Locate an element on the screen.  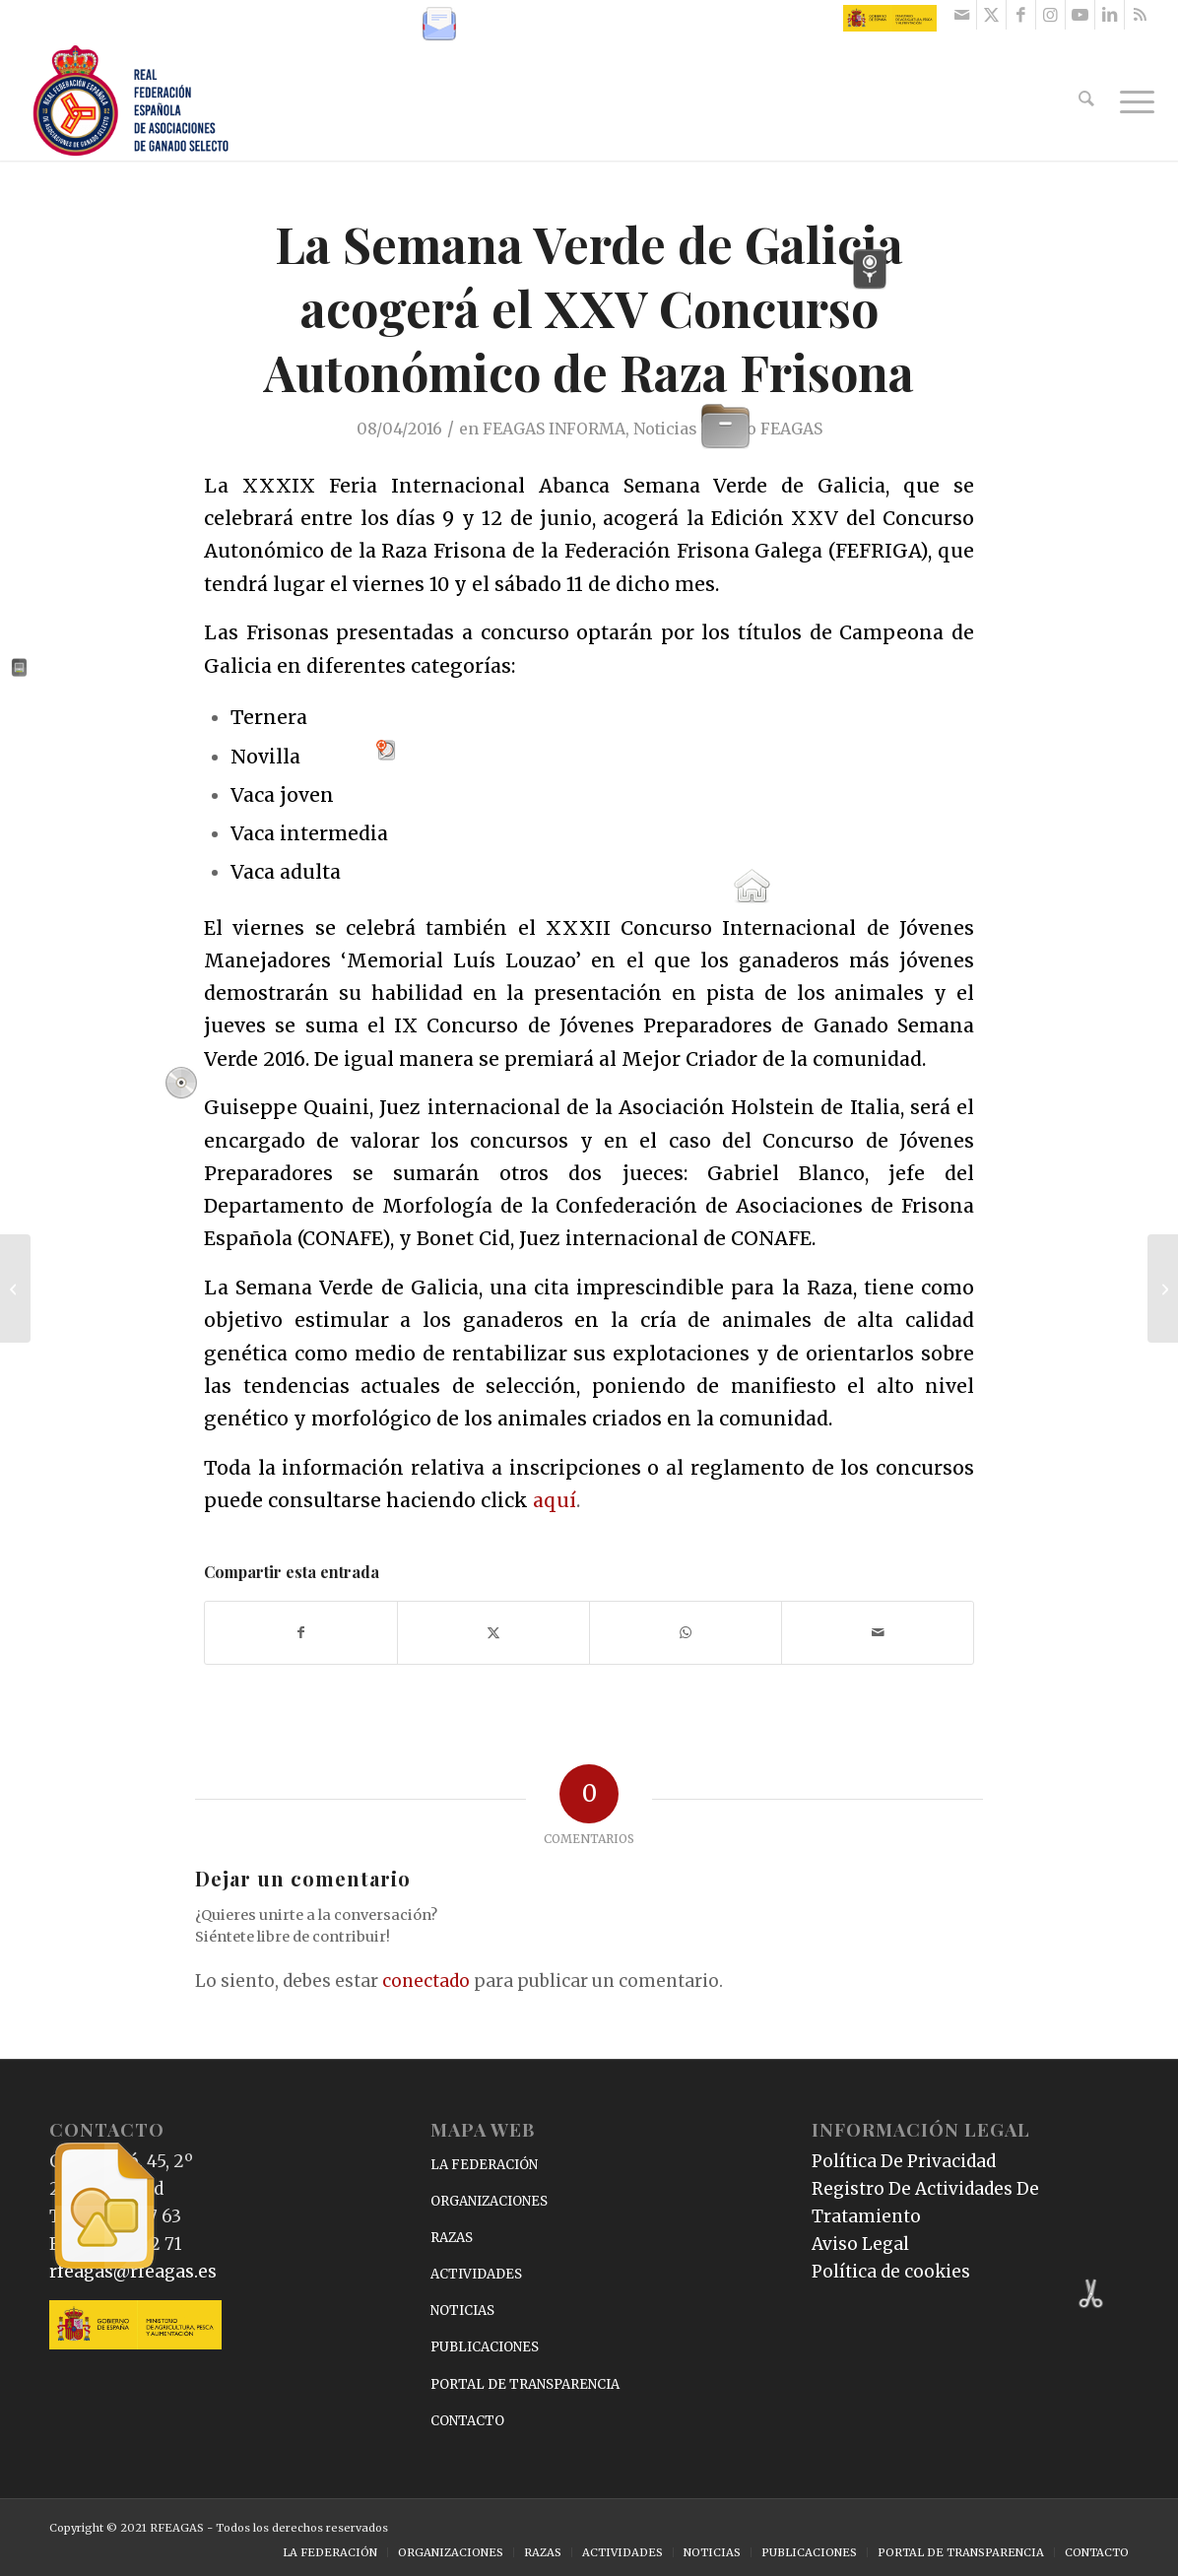
open the files application is located at coordinates (725, 426).